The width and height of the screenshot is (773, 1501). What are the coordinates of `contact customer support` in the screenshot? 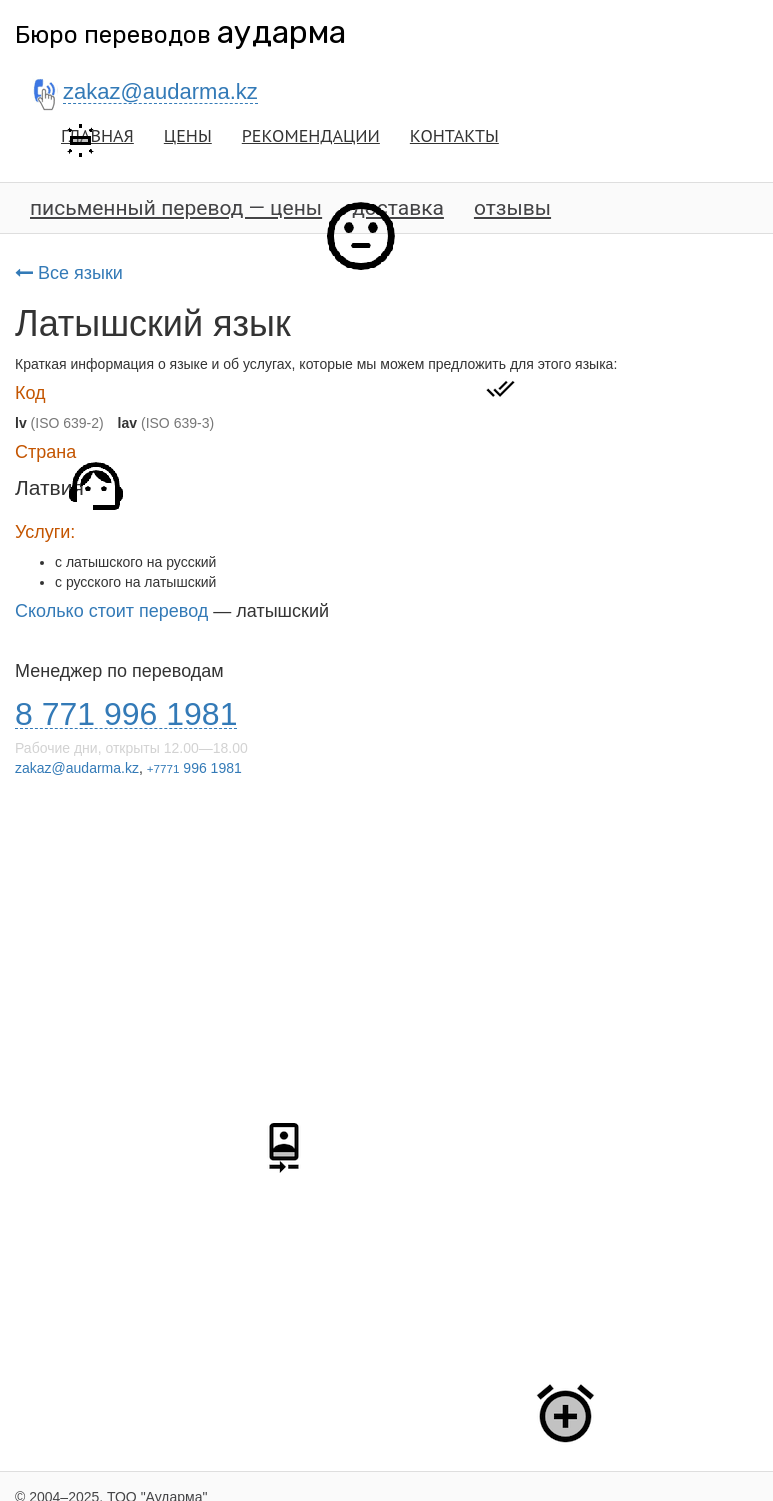 It's located at (96, 486).